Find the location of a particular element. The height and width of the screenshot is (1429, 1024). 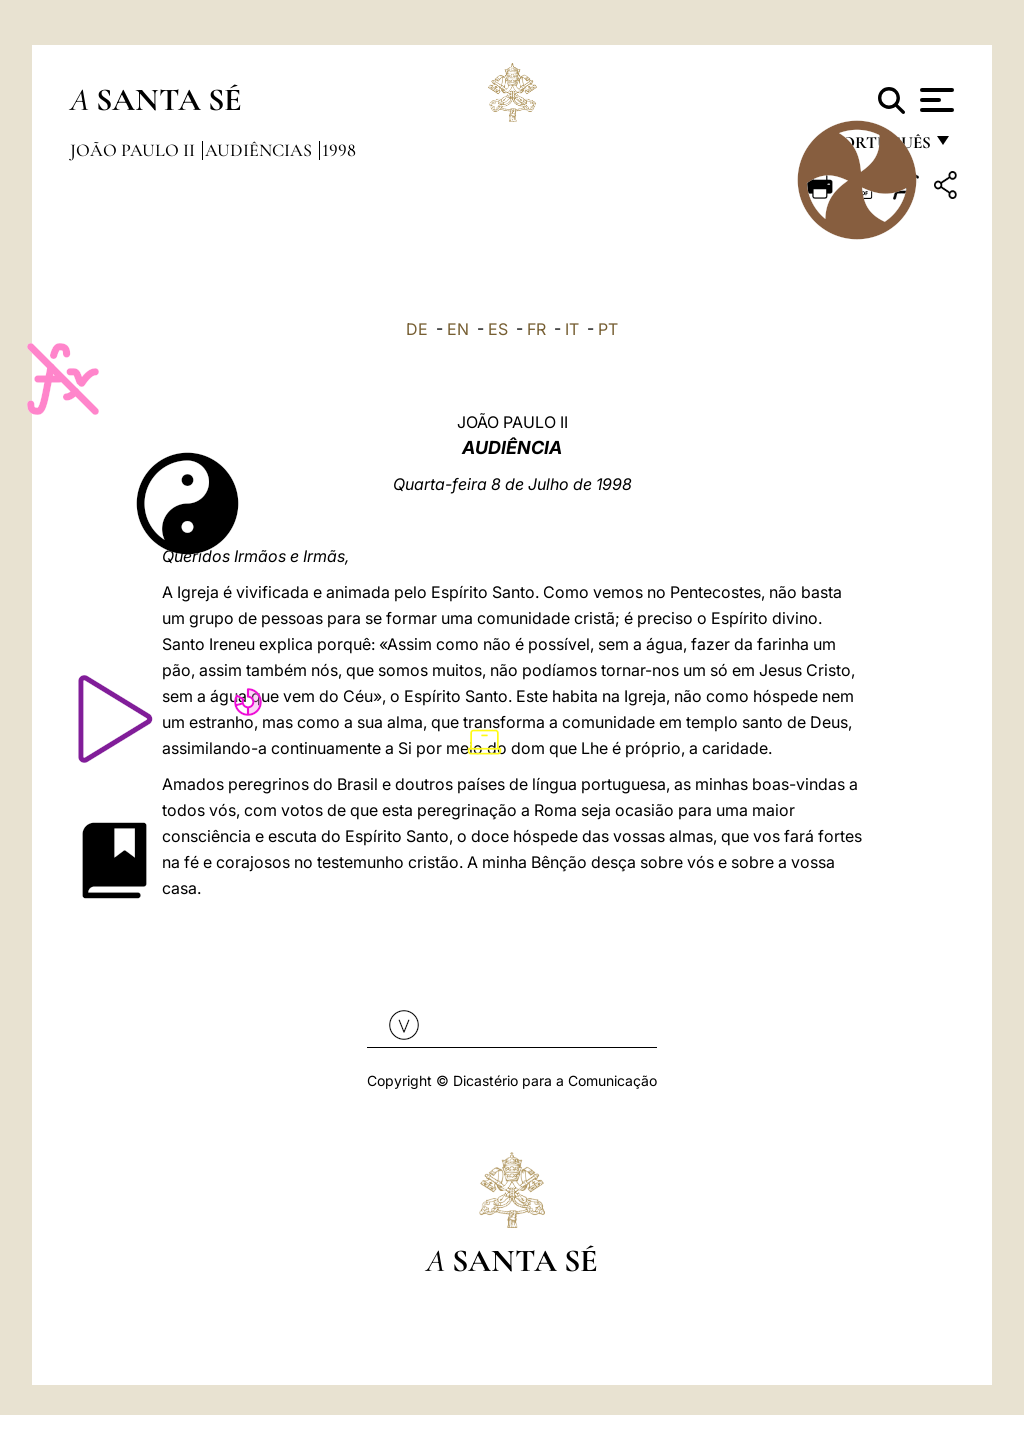

start playing media content is located at coordinates (105, 719).